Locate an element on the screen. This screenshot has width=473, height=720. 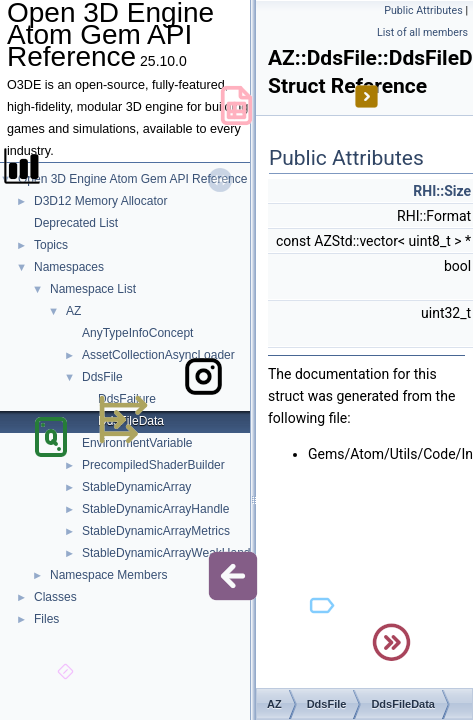
queen playing card in a card game interface is located at coordinates (51, 437).